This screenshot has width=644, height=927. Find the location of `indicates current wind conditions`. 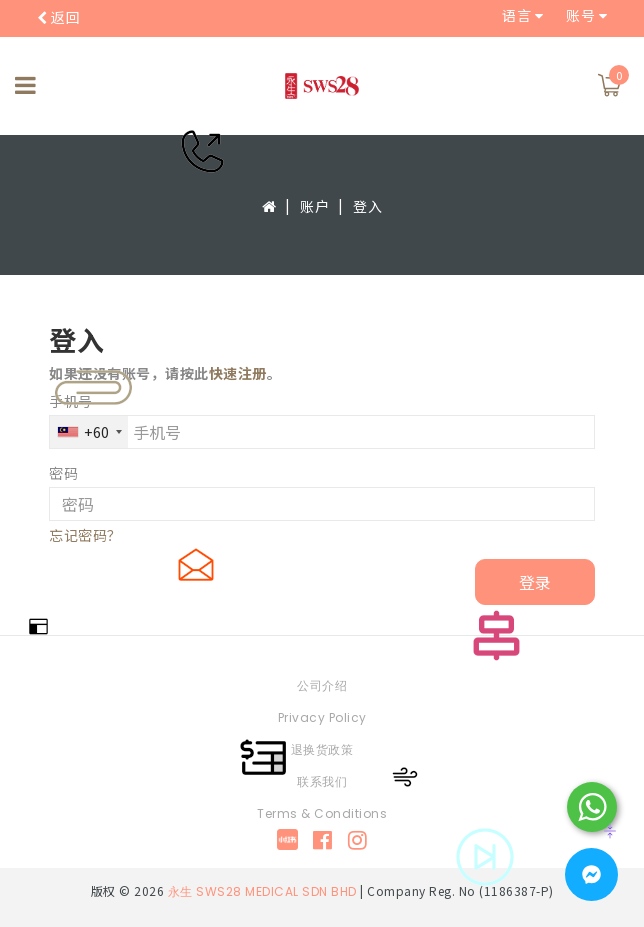

indicates current wind conditions is located at coordinates (405, 777).